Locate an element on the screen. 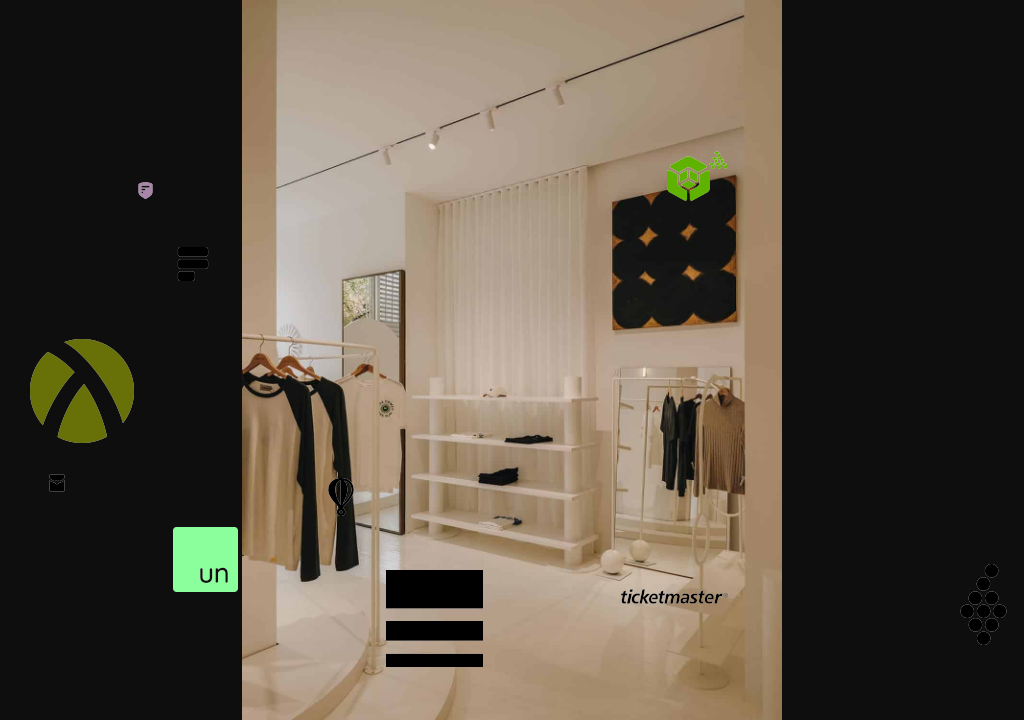 The image size is (1024, 720). Formspree form backend service logo is located at coordinates (193, 264).